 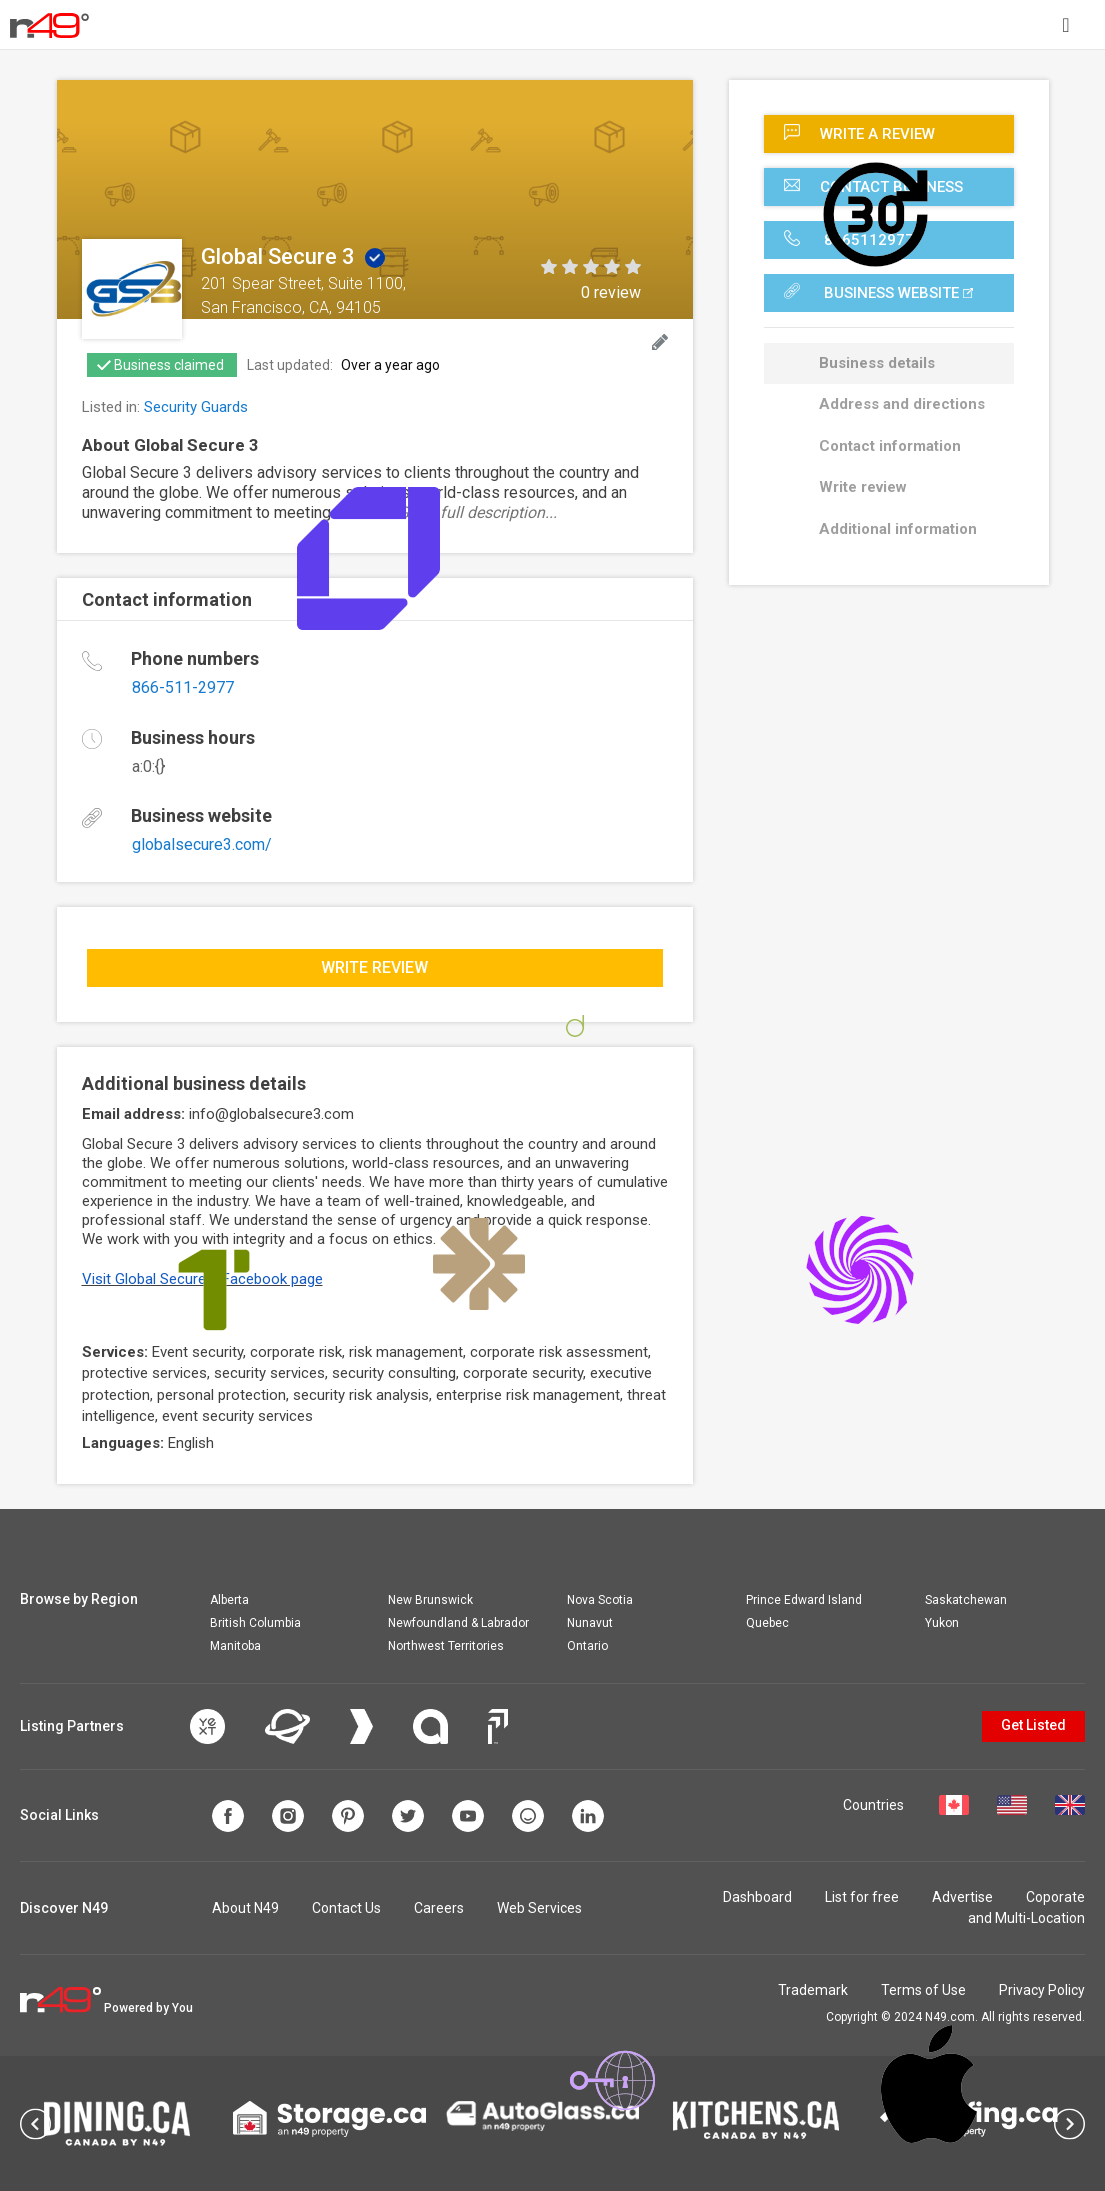 I want to click on access design or creative tools, so click(x=215, y=1288).